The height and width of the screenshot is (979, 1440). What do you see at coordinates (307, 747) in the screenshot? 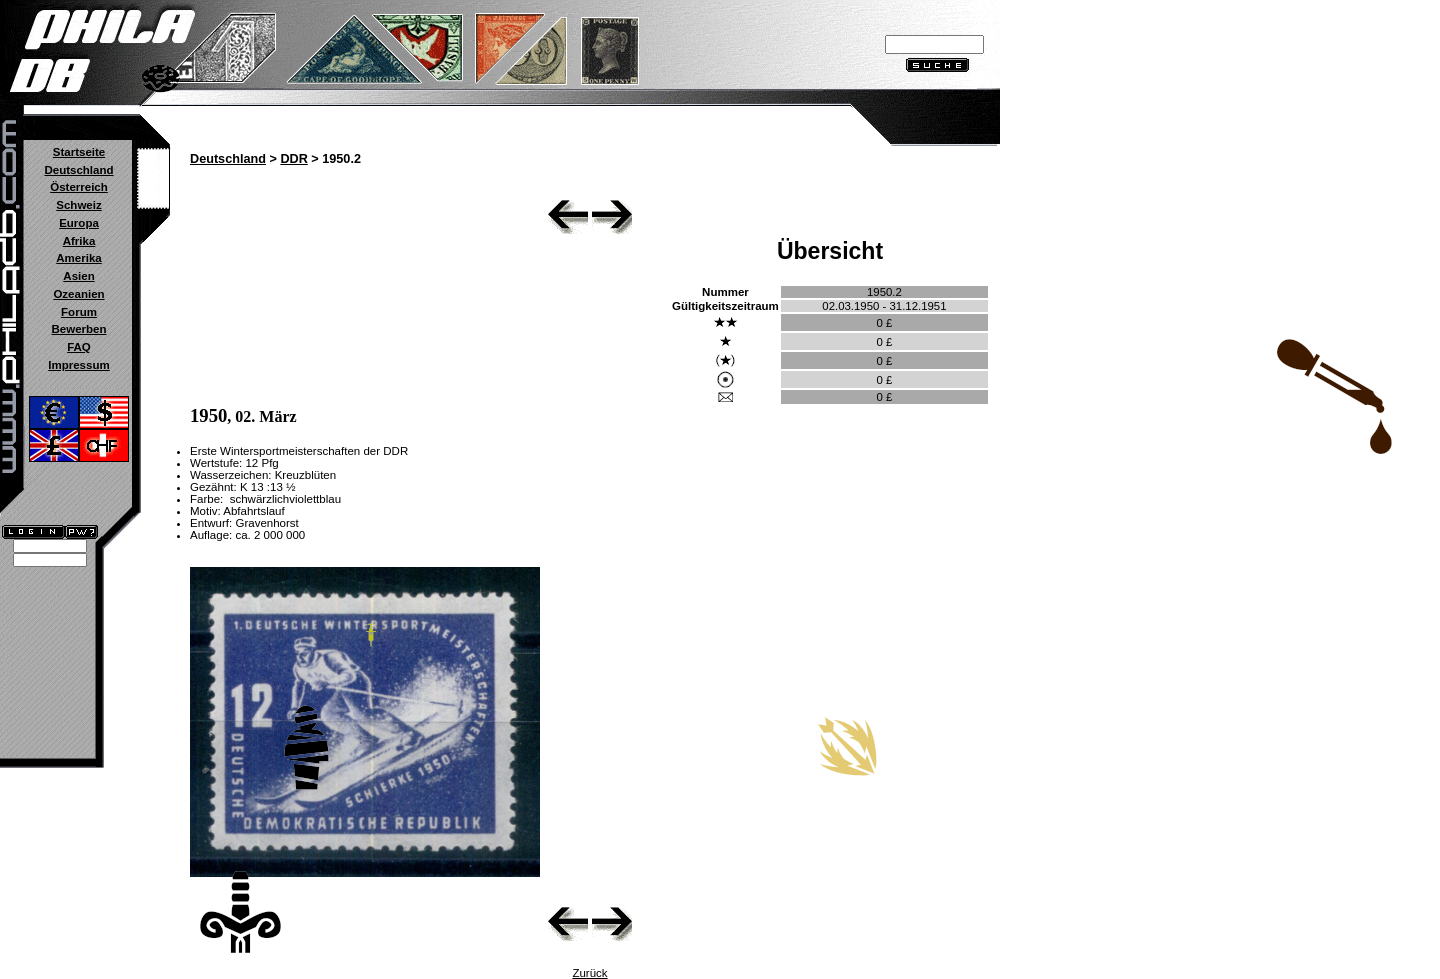
I see `indicates injured or wounded status` at bounding box center [307, 747].